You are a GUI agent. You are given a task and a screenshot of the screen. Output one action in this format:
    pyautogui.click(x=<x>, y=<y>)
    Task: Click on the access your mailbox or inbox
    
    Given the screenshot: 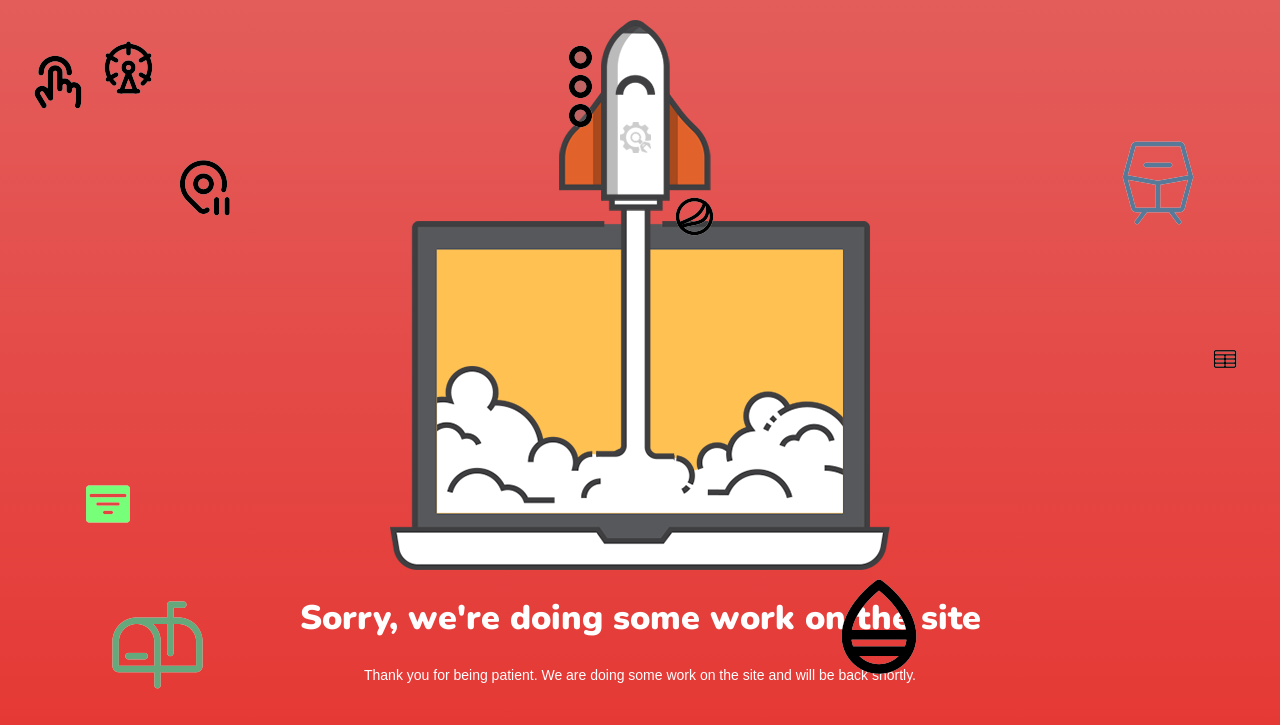 What is the action you would take?
    pyautogui.click(x=157, y=646)
    